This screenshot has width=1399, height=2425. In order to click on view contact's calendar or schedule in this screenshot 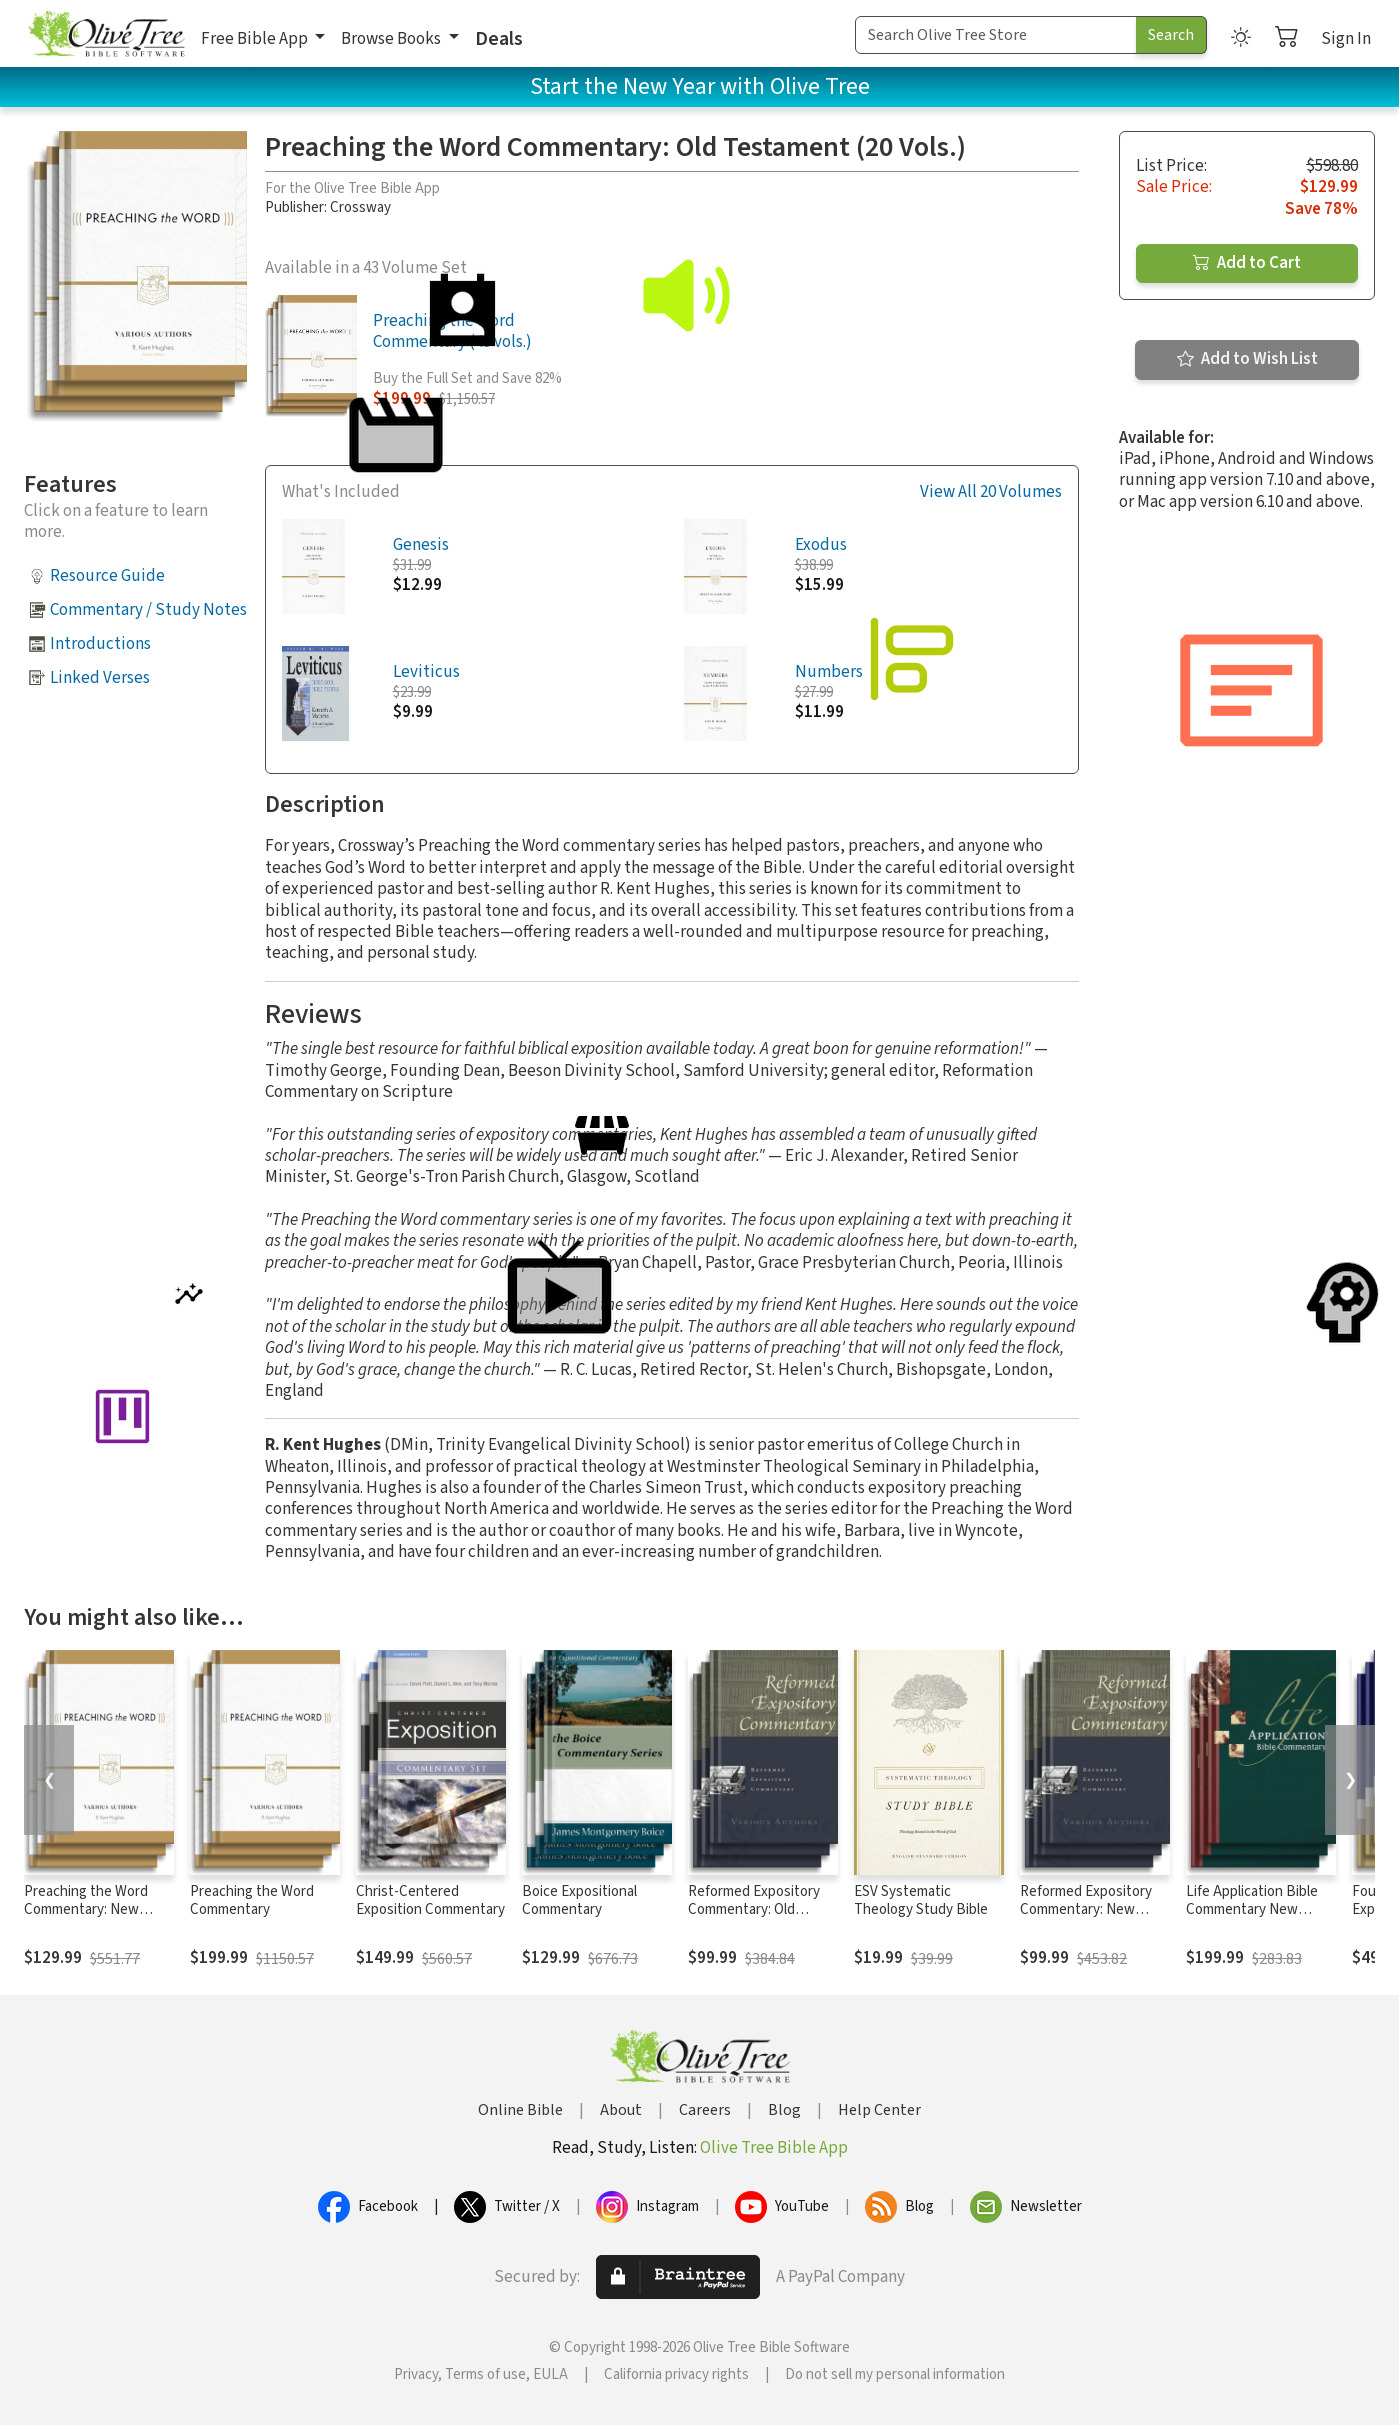, I will do `click(462, 313)`.